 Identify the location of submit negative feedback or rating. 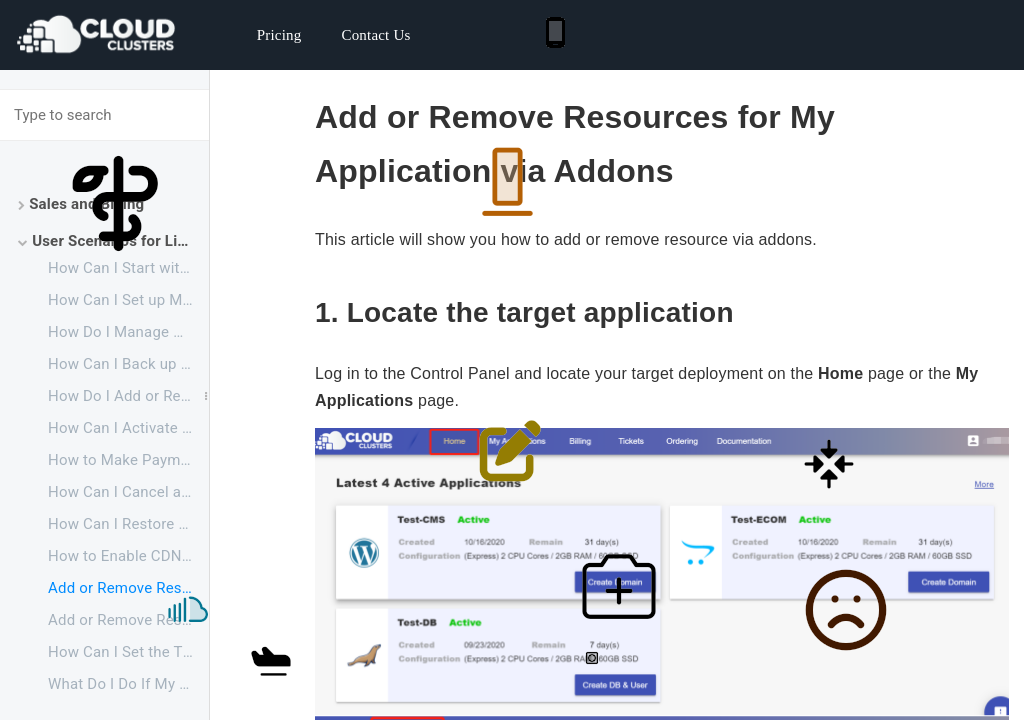
(846, 610).